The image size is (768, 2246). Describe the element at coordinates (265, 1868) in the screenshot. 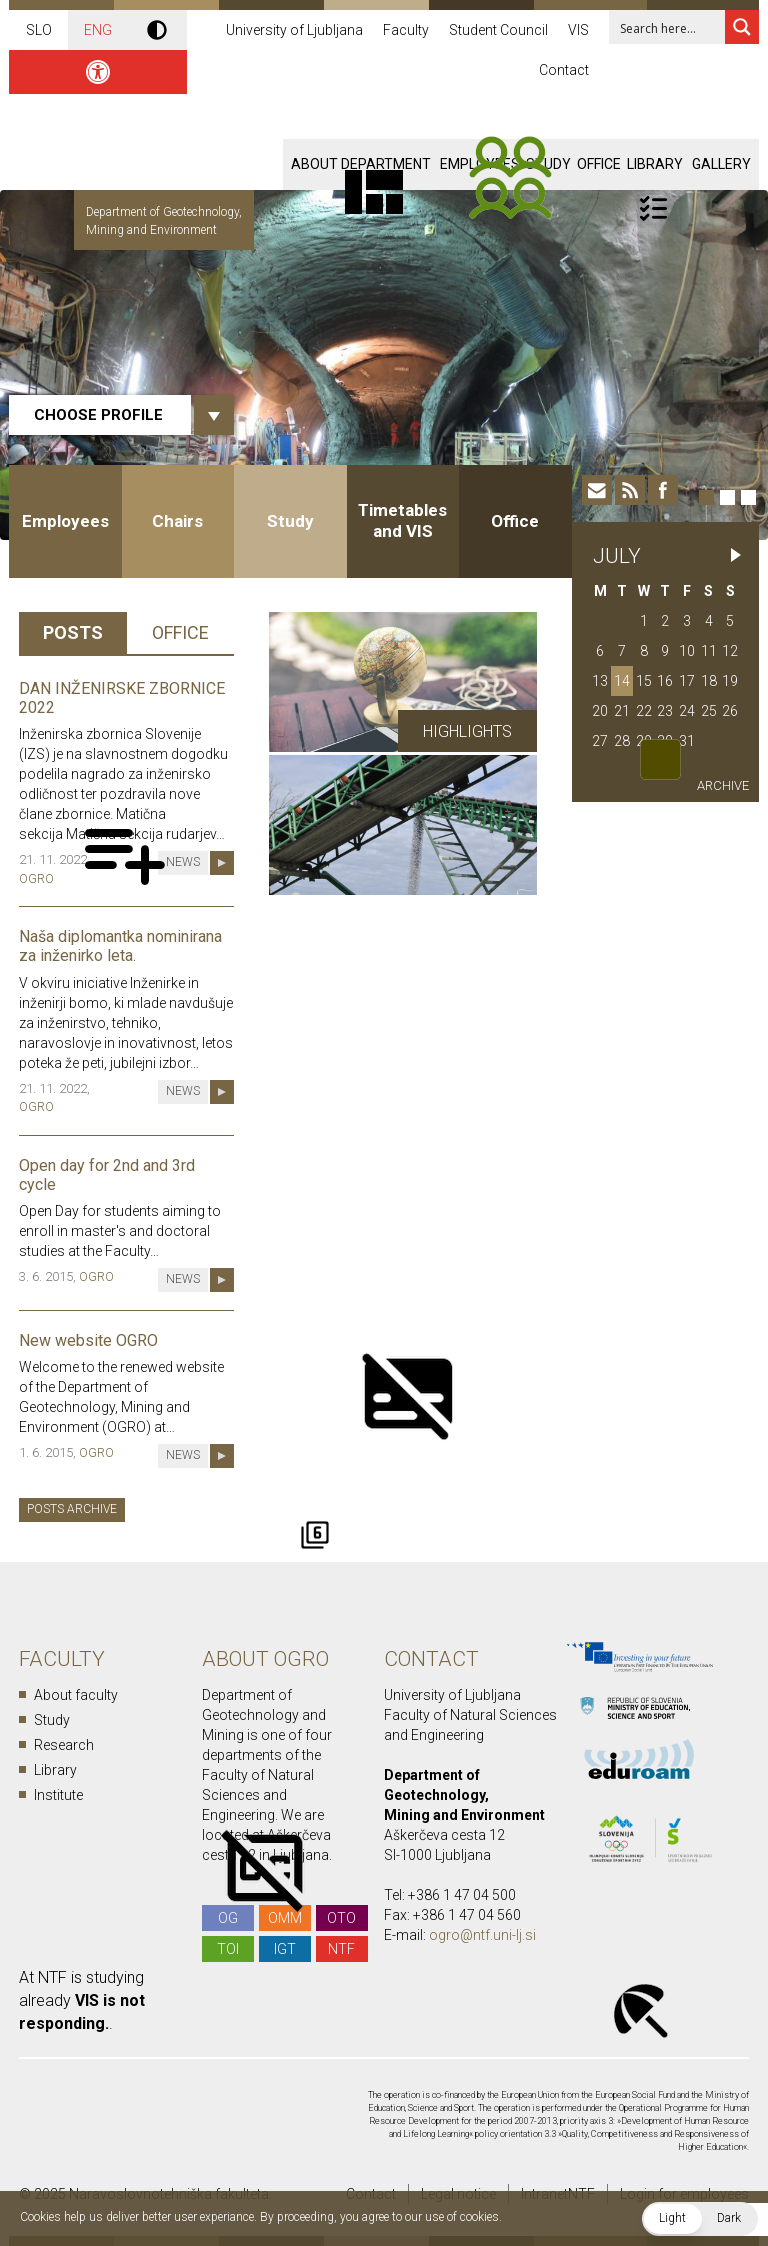

I see `closed captions are disabled` at that location.